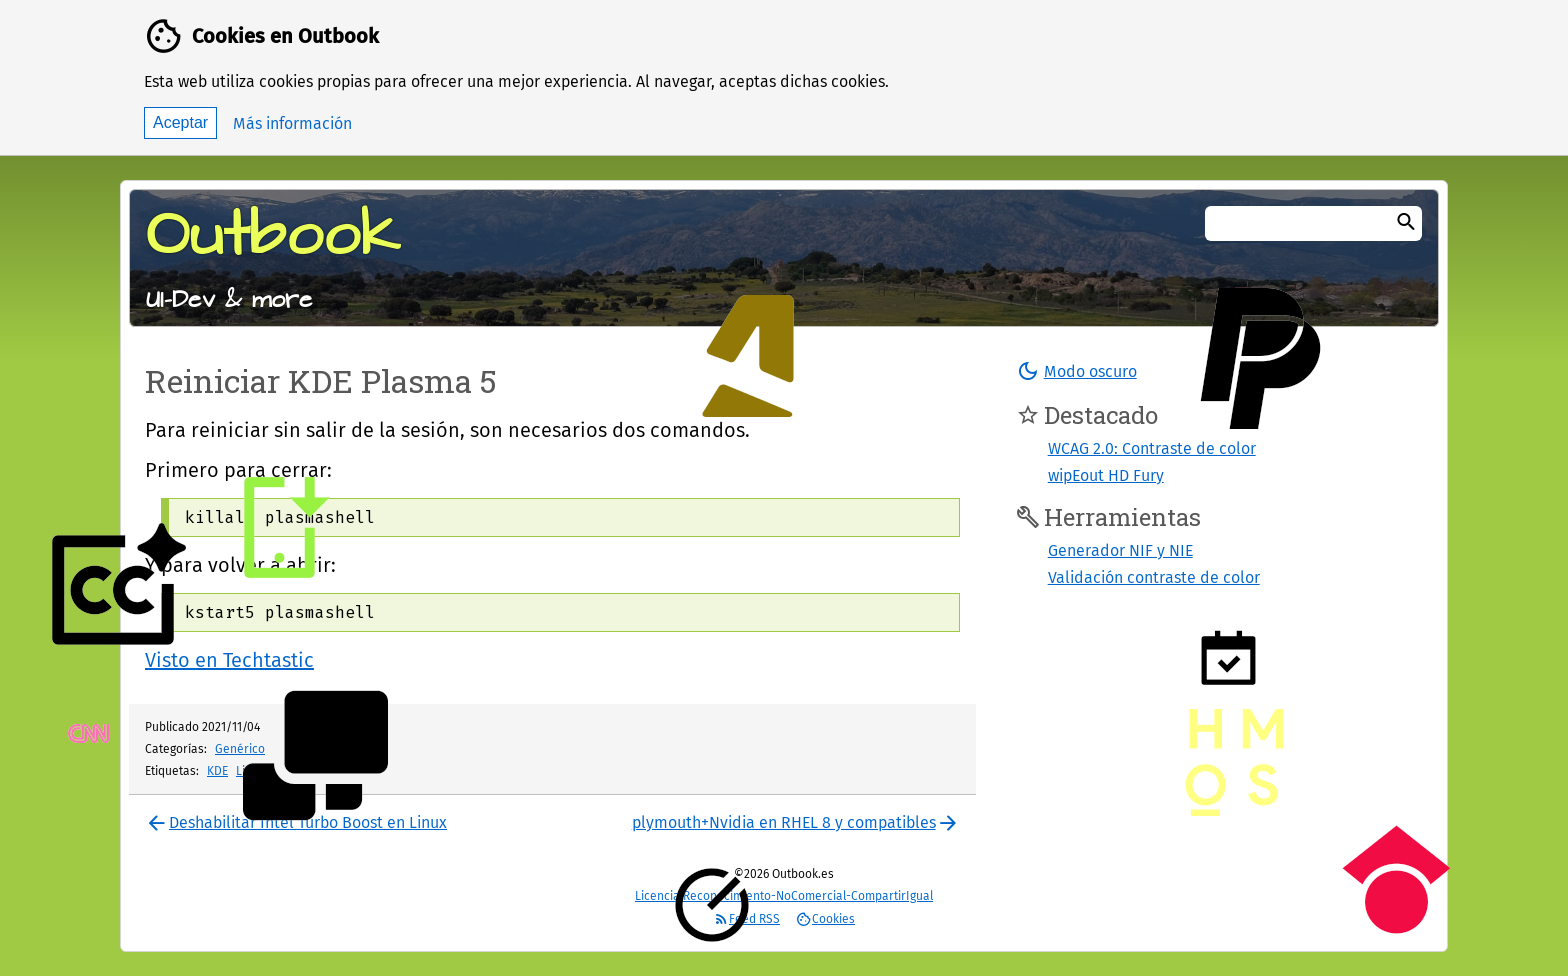  Describe the element at coordinates (1396, 879) in the screenshot. I see `link to google scholar profile` at that location.